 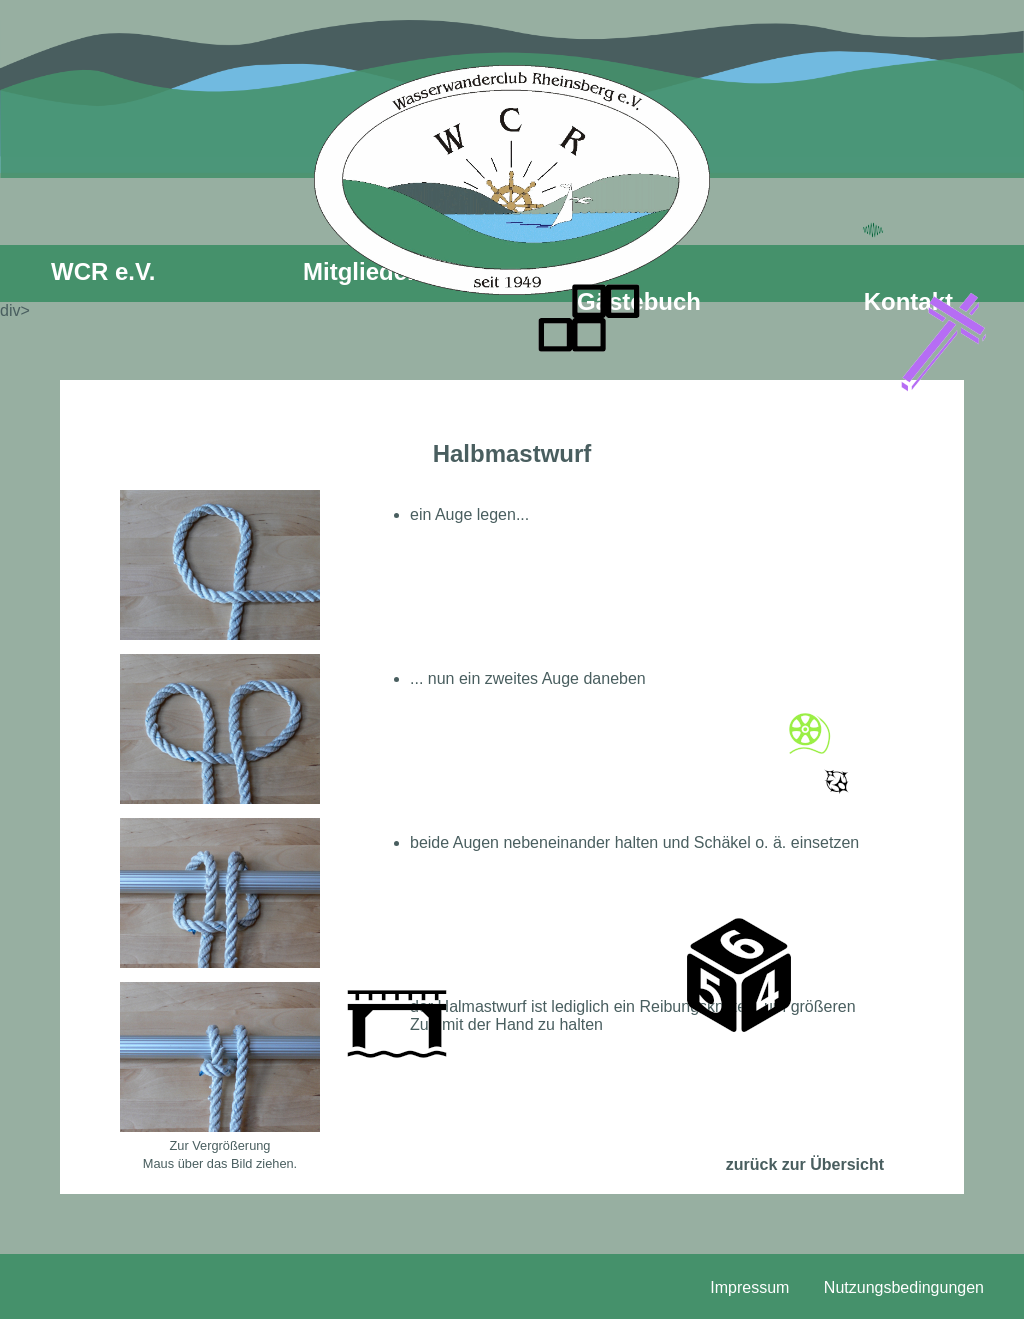 I want to click on access video or film content, so click(x=809, y=733).